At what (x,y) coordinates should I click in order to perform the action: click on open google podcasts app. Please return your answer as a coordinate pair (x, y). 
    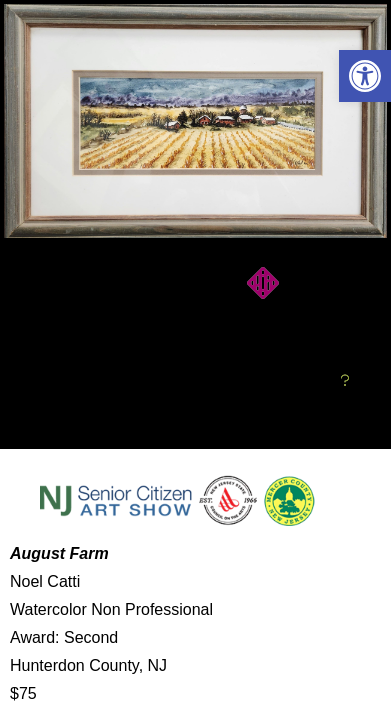
    Looking at the image, I should click on (263, 283).